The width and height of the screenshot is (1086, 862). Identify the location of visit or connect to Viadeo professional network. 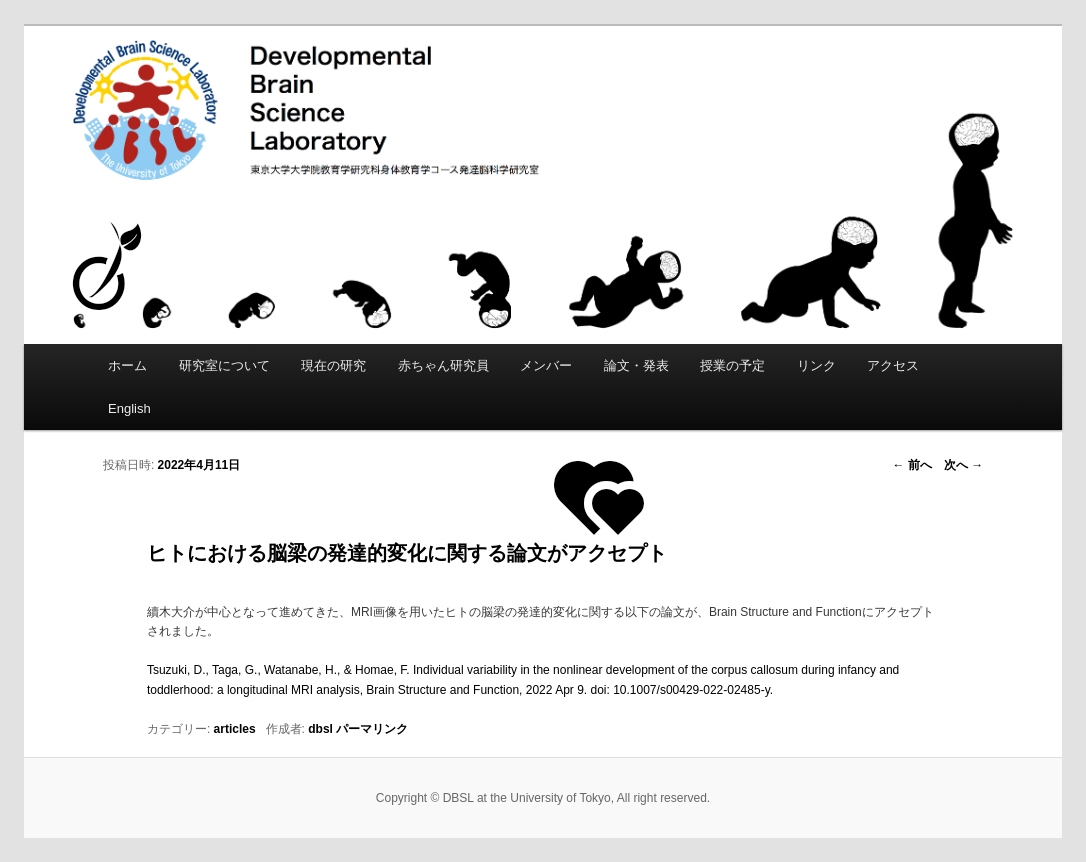
(107, 266).